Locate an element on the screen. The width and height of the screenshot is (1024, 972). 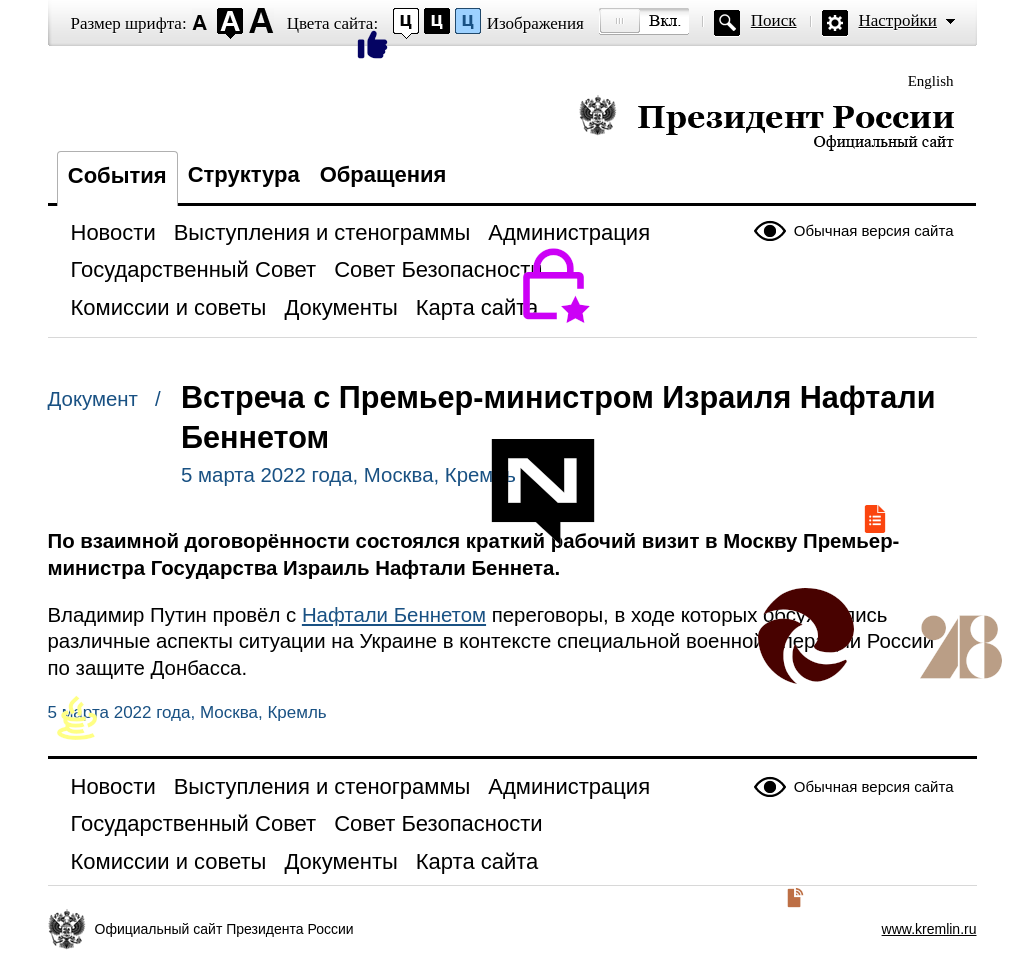
enable mobile hotspot is located at coordinates (795, 898).